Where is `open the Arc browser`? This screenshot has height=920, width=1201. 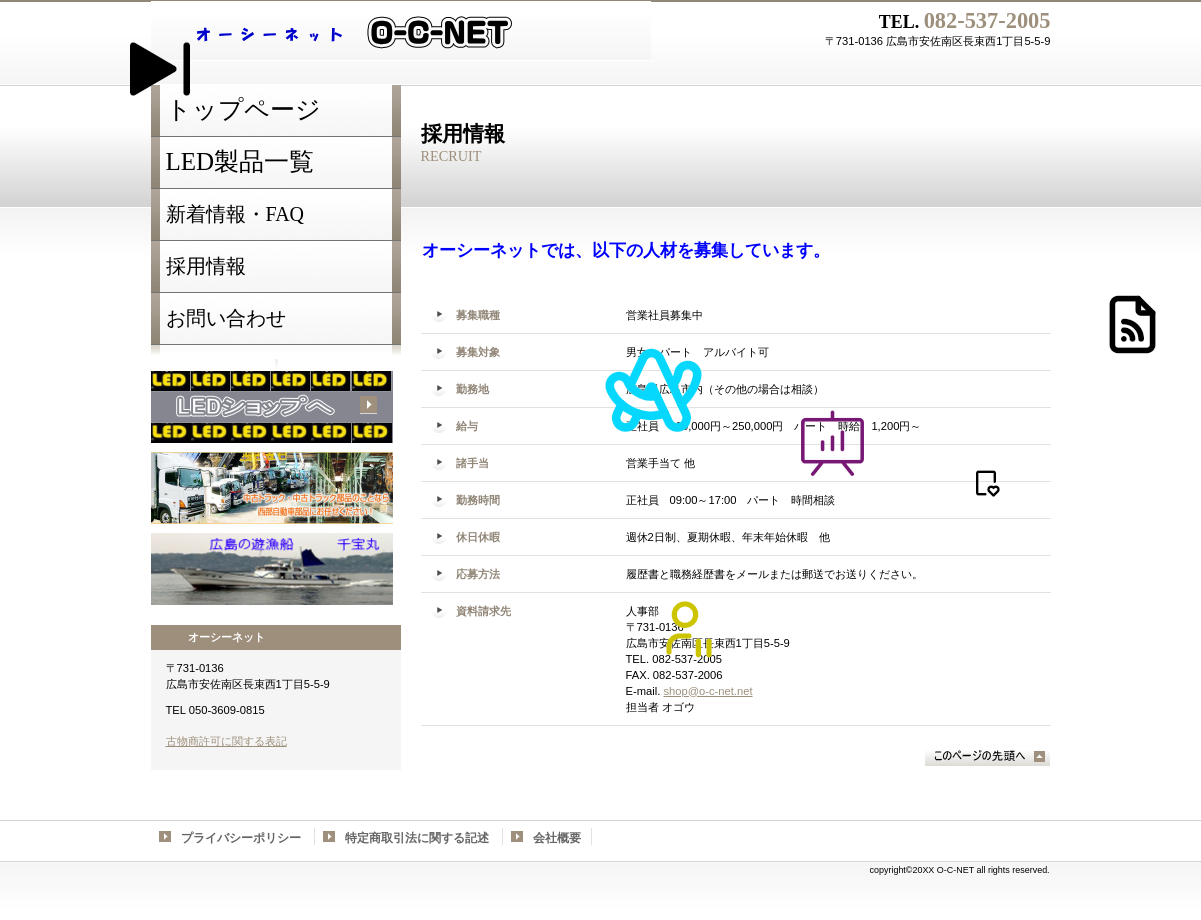
open the Arc browser is located at coordinates (653, 392).